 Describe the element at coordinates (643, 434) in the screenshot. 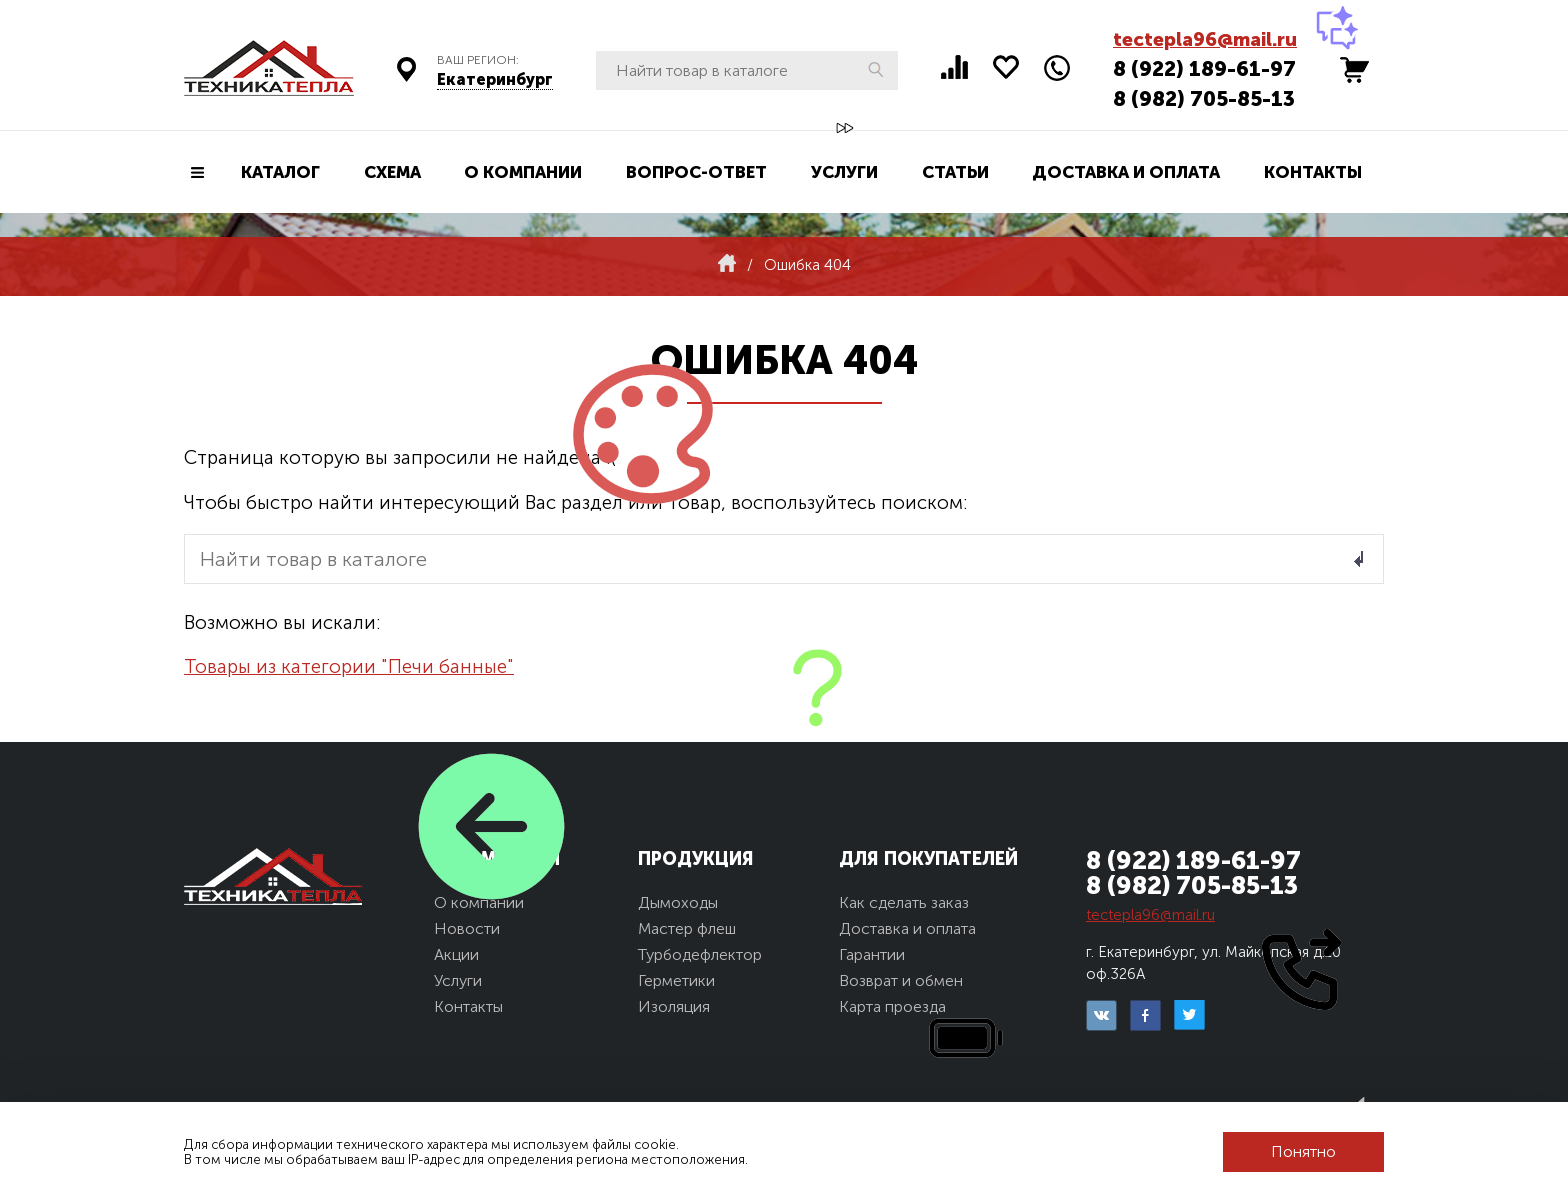

I see `customize color or theme settings` at that location.